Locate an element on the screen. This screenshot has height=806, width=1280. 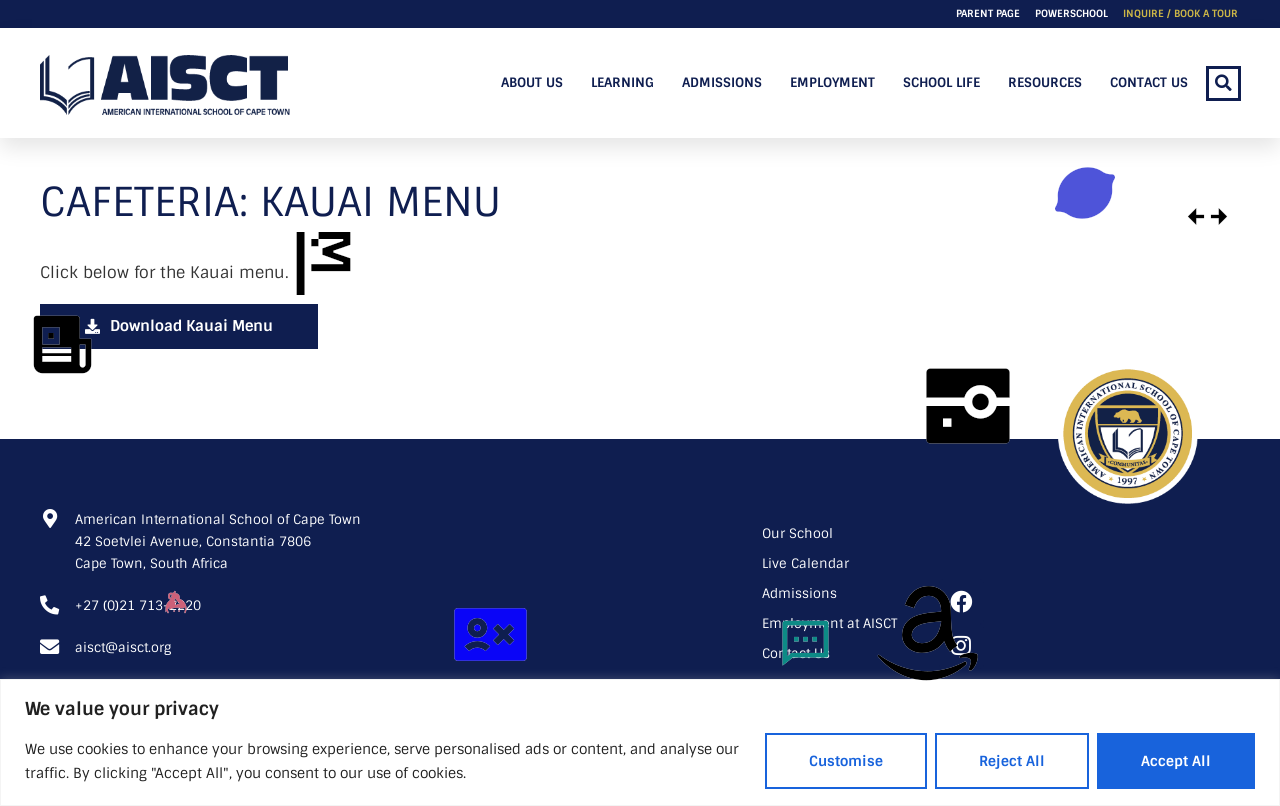
connect to a projector or external display is located at coordinates (968, 406).